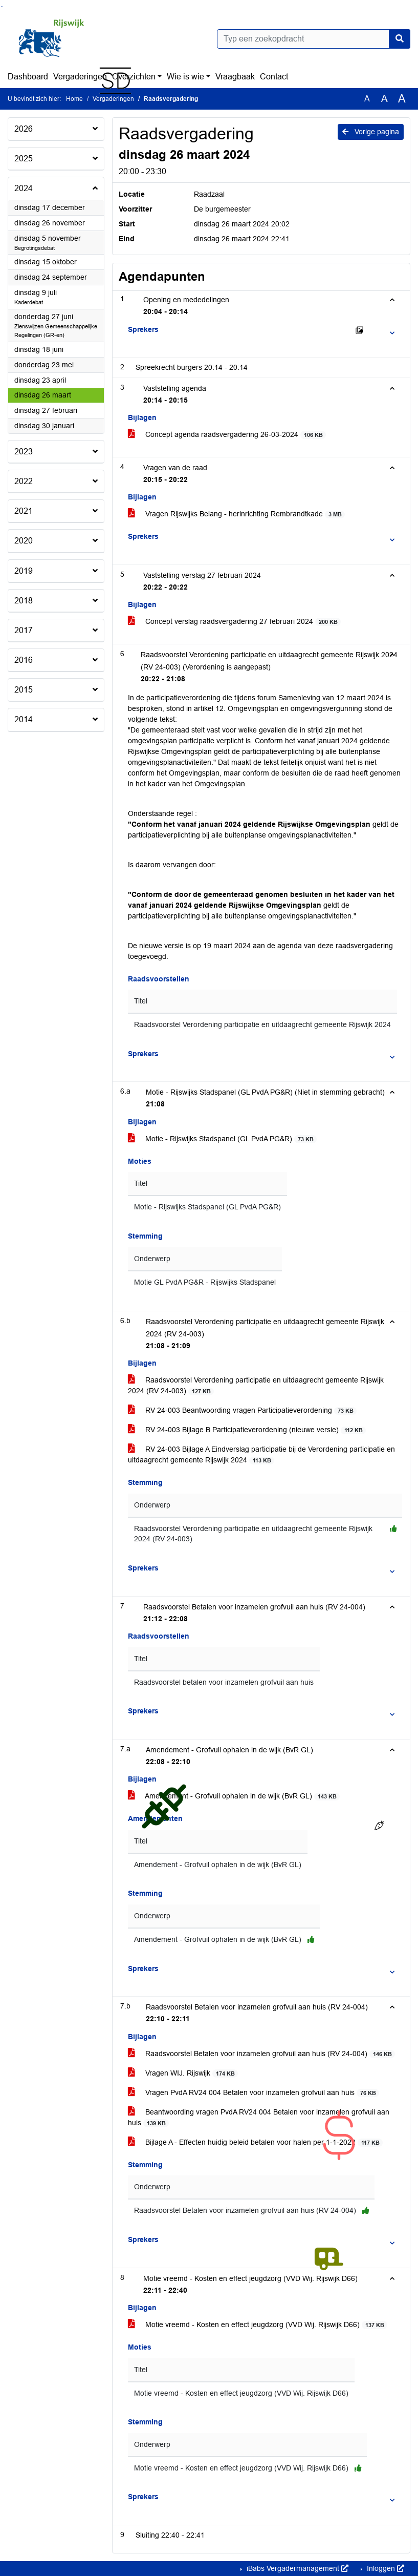 This screenshot has height=2576, width=418. I want to click on view account balance or financial information, so click(339, 2135).